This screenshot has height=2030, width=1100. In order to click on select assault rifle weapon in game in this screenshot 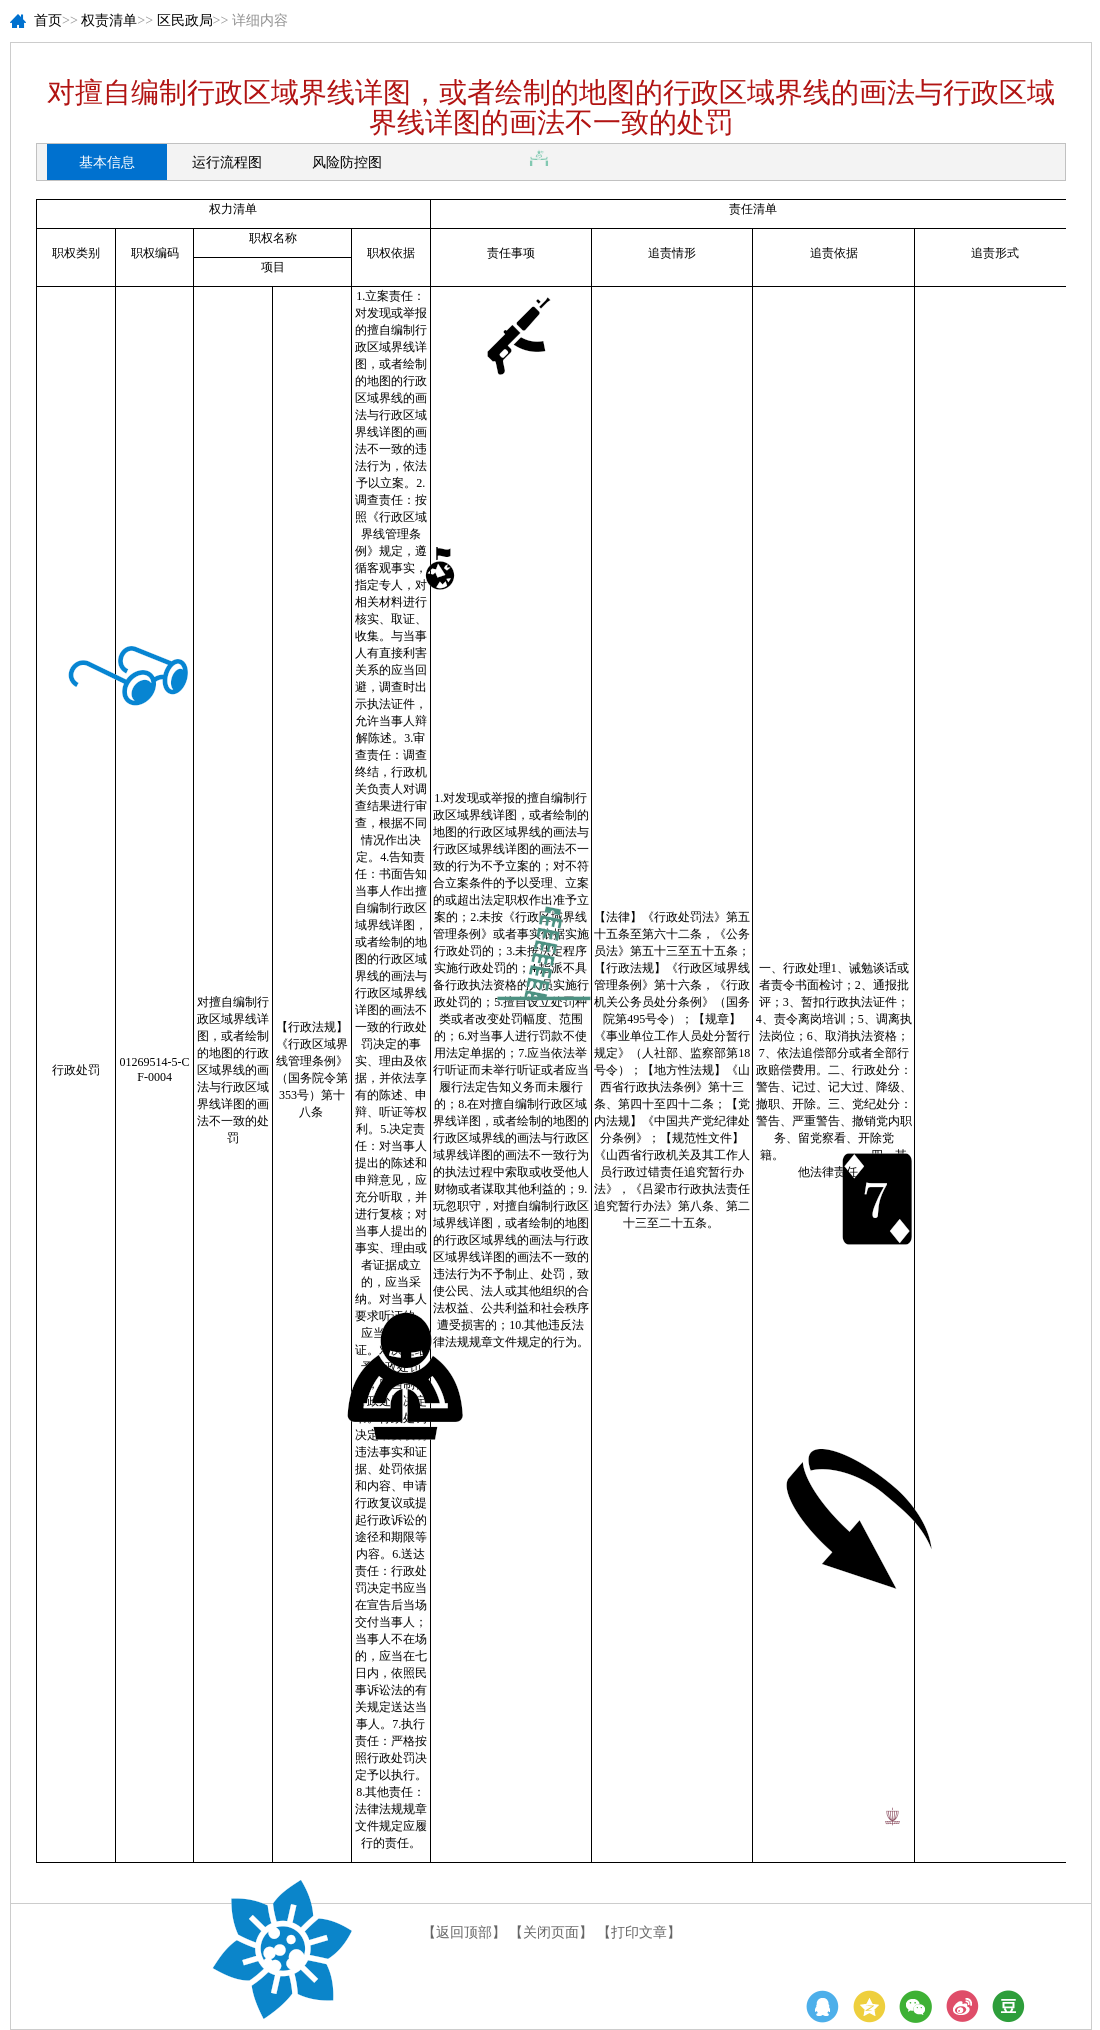, I will do `click(519, 336)`.